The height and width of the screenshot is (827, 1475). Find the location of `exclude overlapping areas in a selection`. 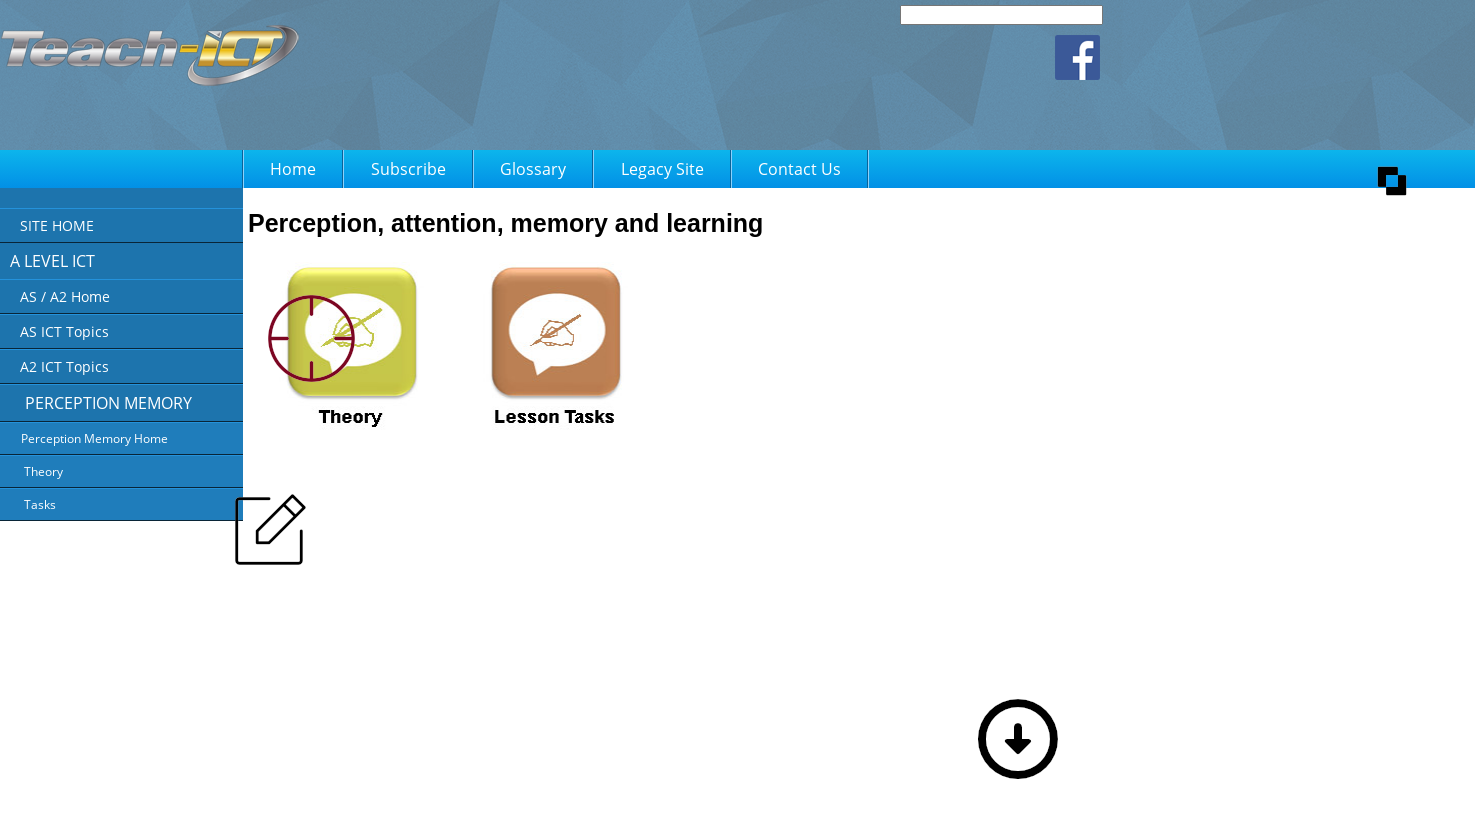

exclude overlapping areas in a selection is located at coordinates (1392, 181).